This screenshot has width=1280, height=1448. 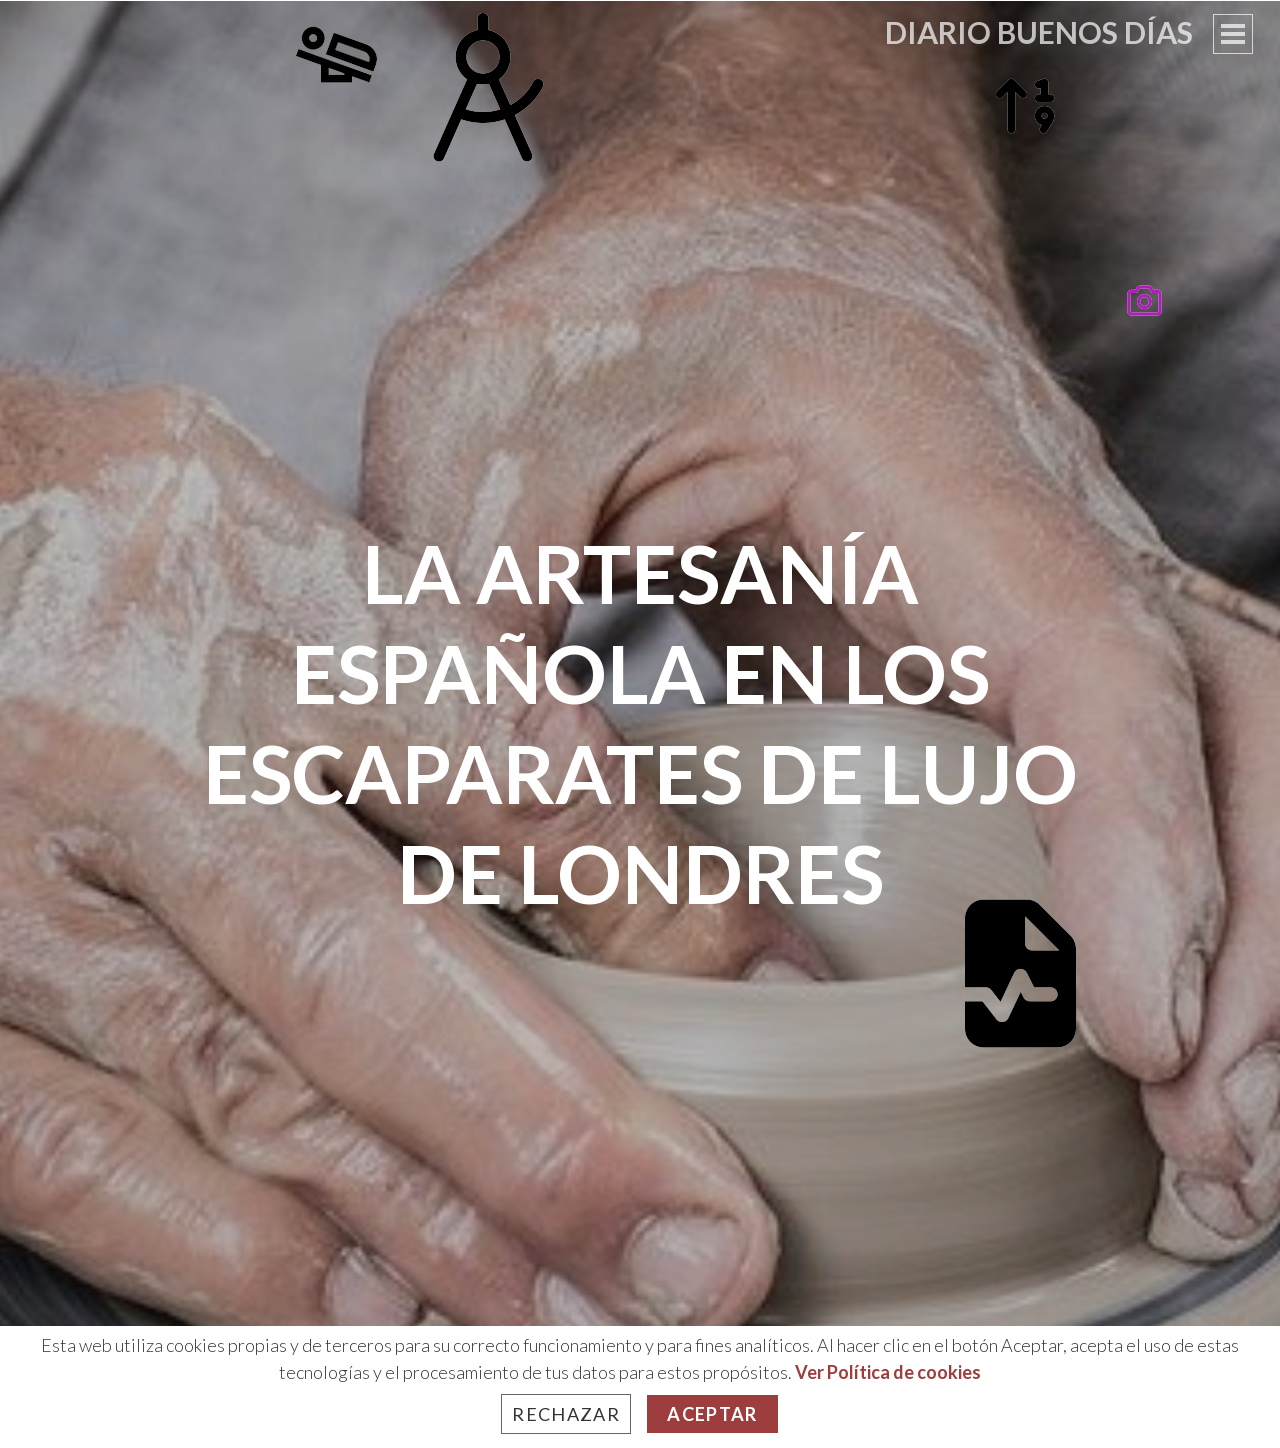 What do you see at coordinates (1020, 973) in the screenshot?
I see `view audio or sound file` at bounding box center [1020, 973].